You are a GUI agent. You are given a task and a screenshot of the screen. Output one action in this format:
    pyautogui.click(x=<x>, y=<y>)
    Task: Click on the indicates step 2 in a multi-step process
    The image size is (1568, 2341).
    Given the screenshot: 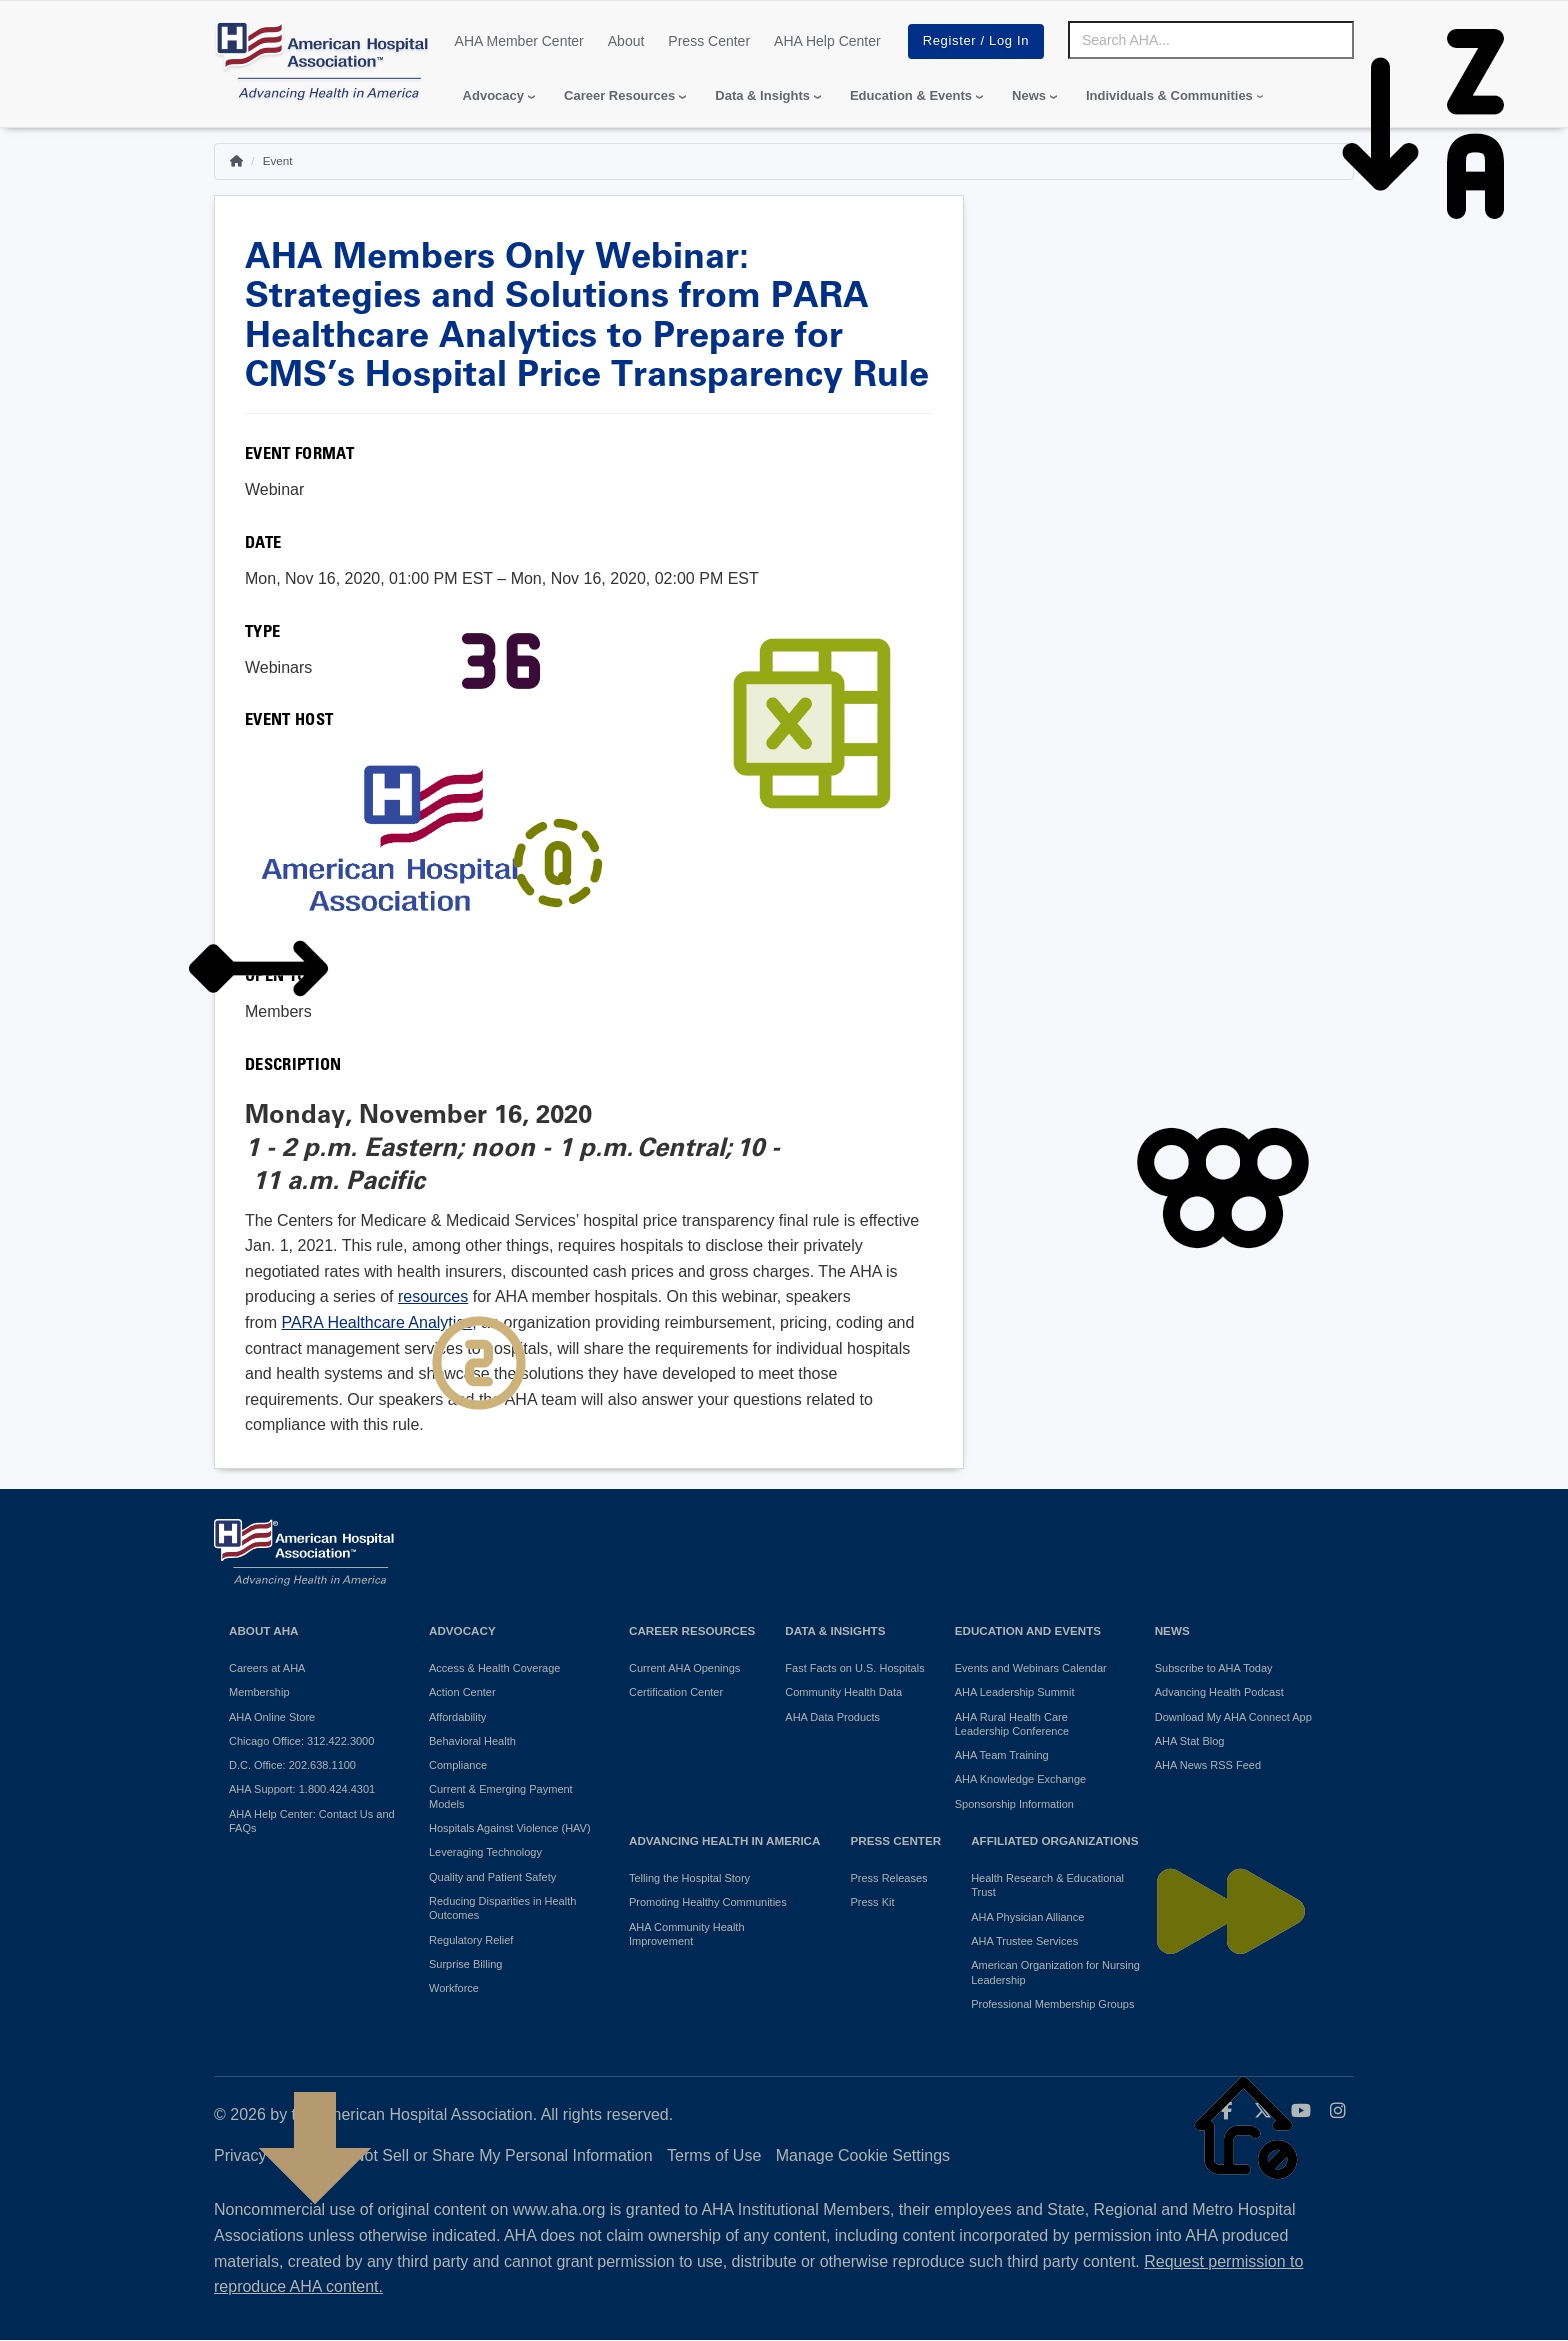 What is the action you would take?
    pyautogui.click(x=479, y=1363)
    